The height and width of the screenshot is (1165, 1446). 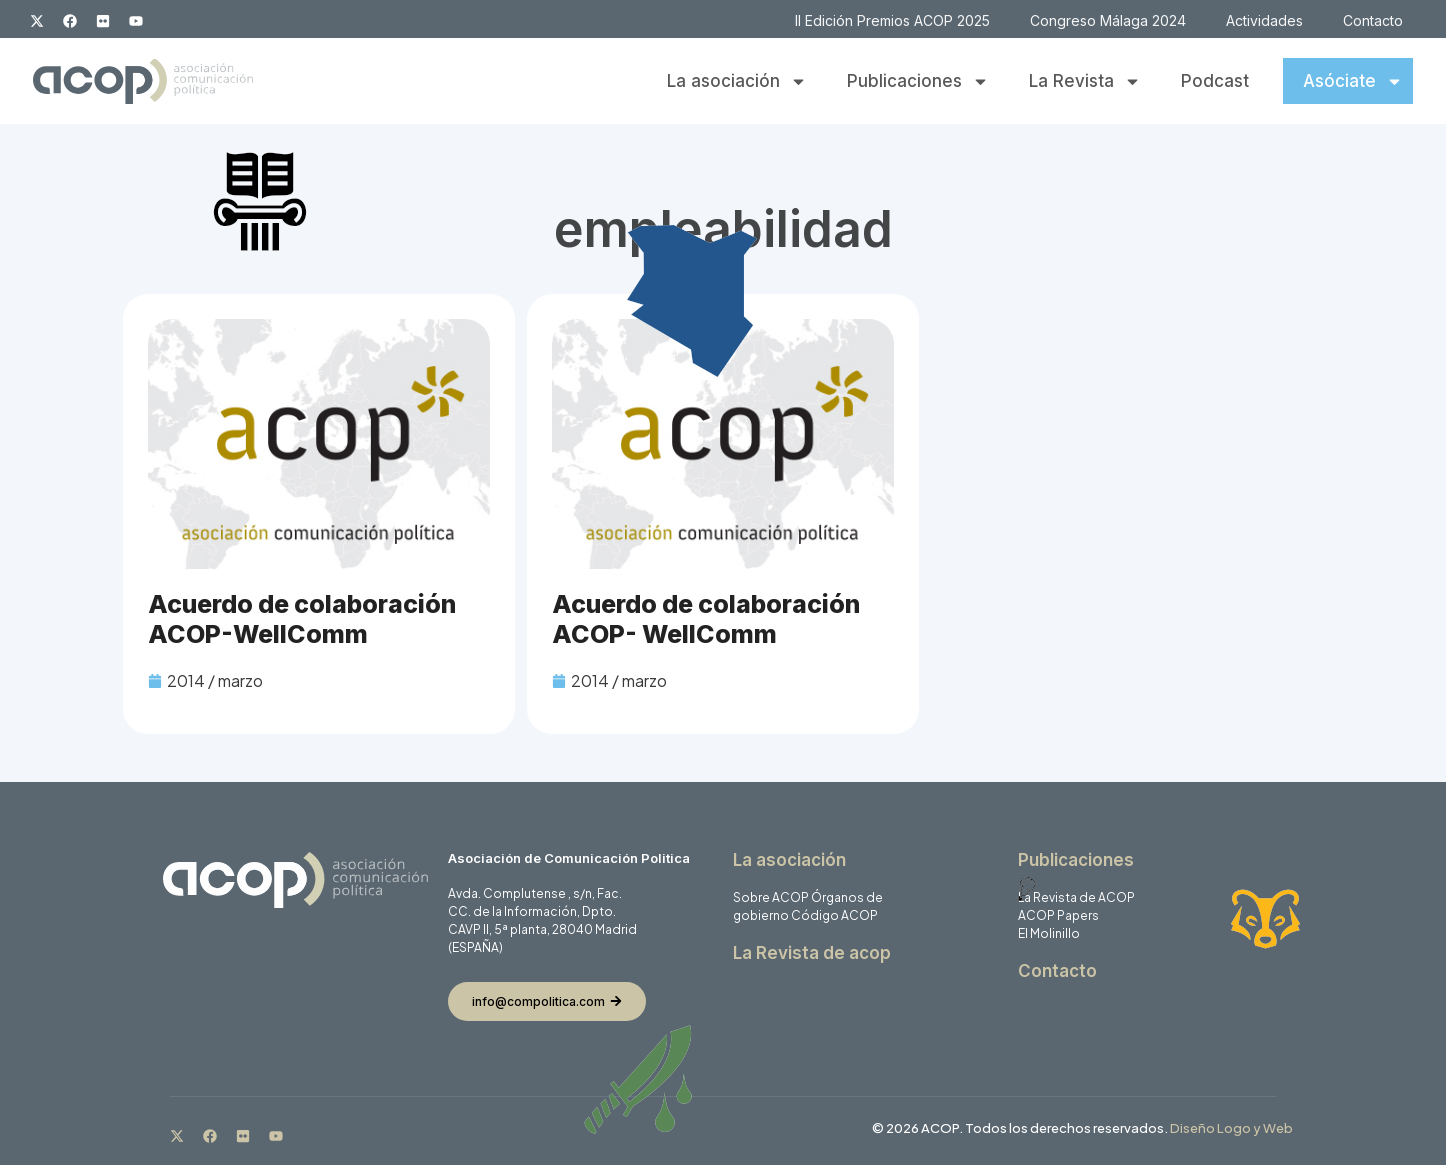 What do you see at coordinates (638, 1079) in the screenshot?
I see `melee weapon item in game inventory` at bounding box center [638, 1079].